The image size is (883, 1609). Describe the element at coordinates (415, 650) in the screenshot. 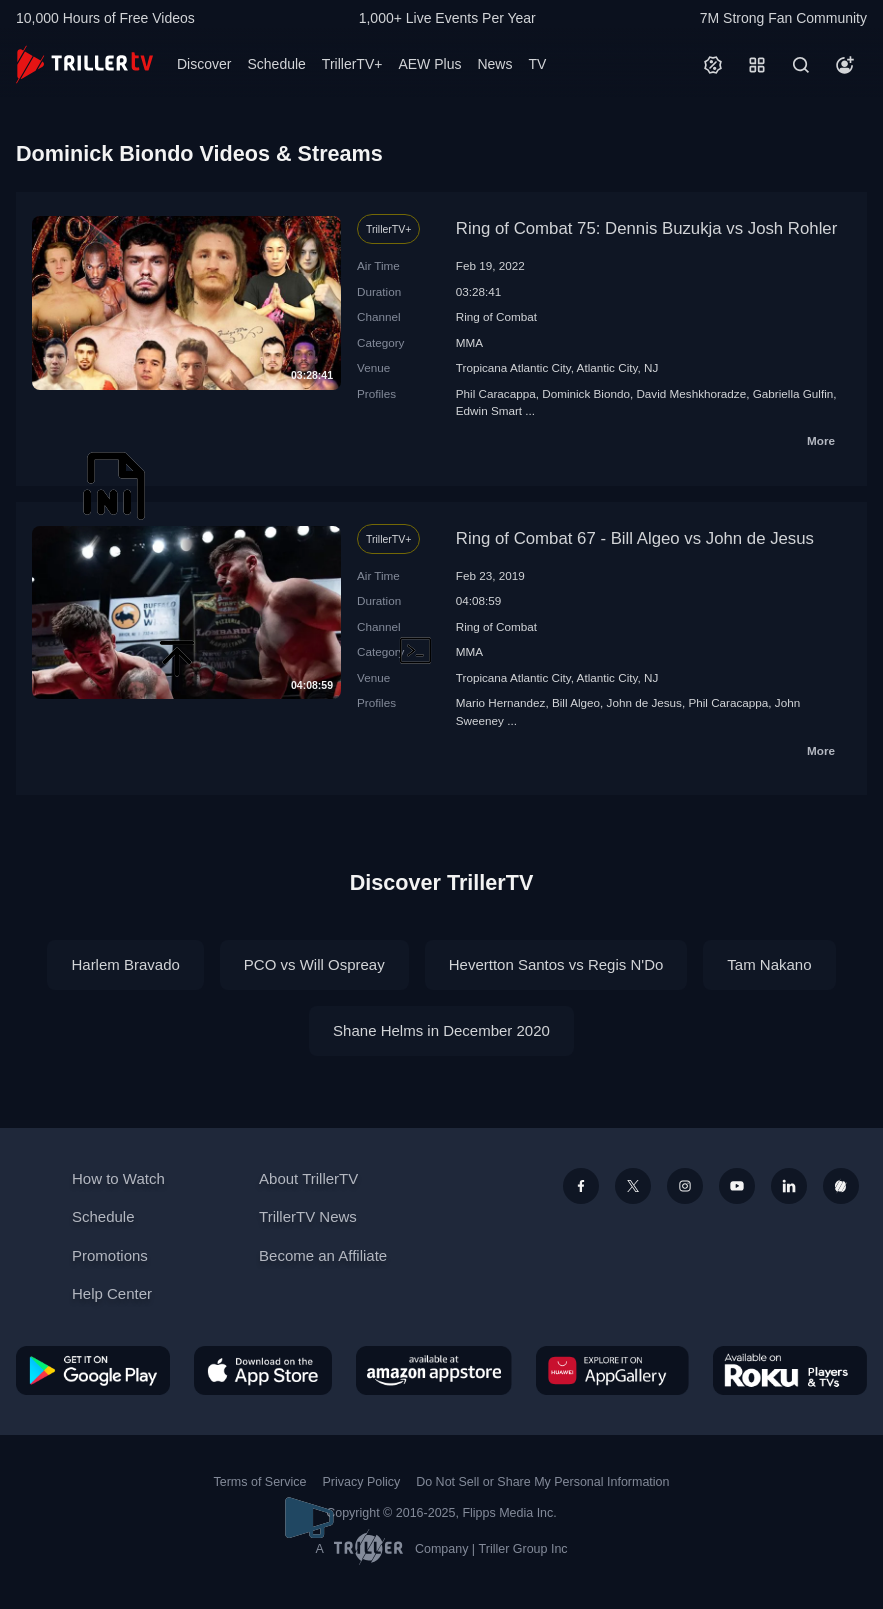

I see `open command line terminal` at that location.